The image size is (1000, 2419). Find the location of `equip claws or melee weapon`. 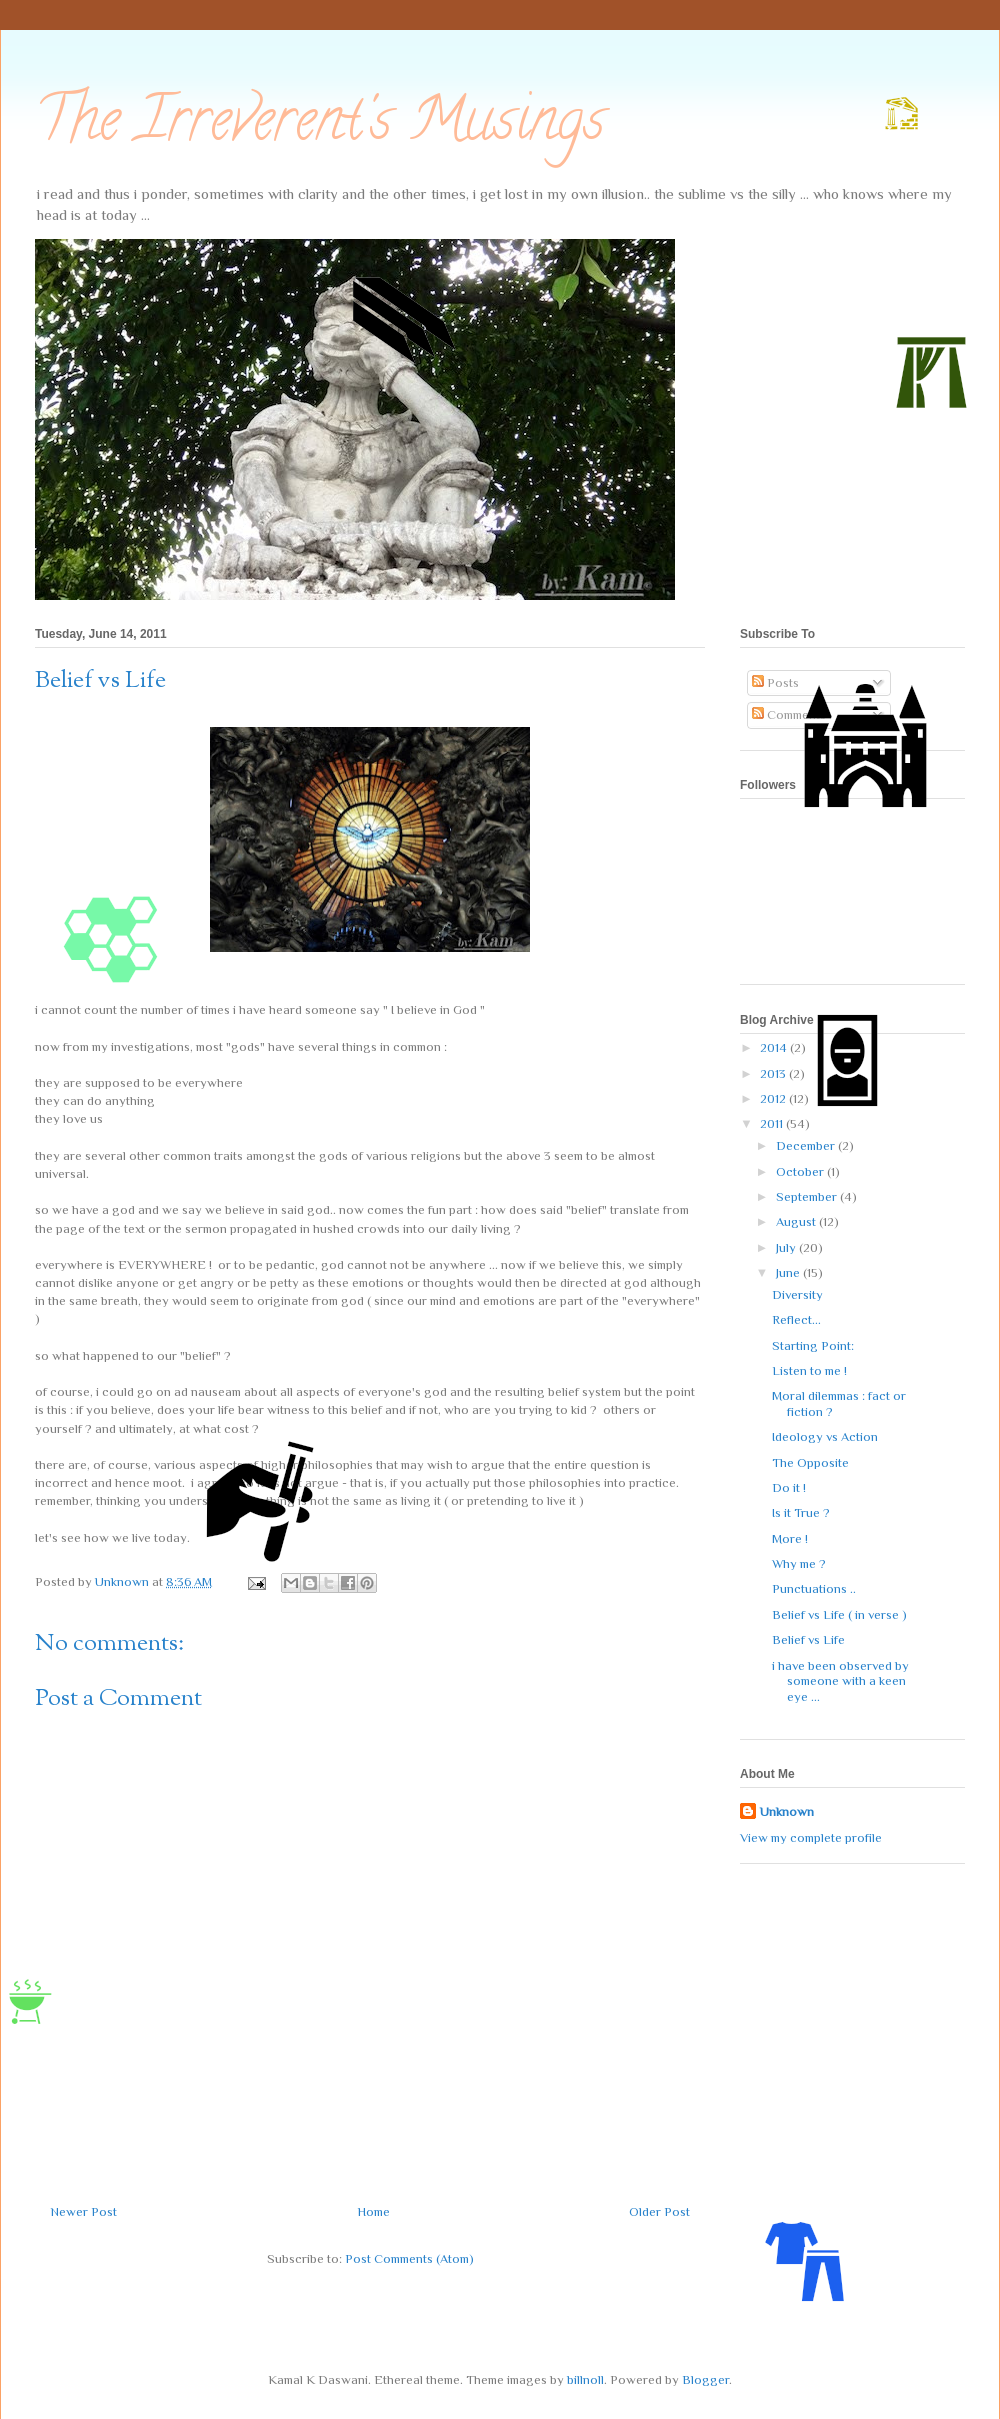

equip claws or melee weapon is located at coordinates (404, 328).